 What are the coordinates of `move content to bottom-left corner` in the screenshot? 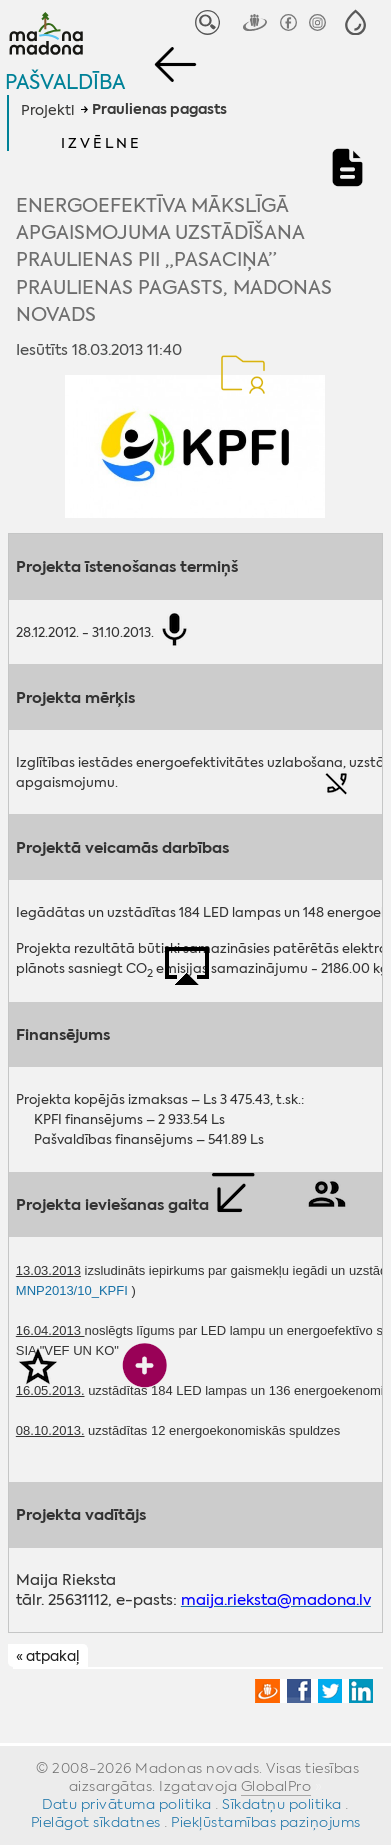 It's located at (231, 1192).